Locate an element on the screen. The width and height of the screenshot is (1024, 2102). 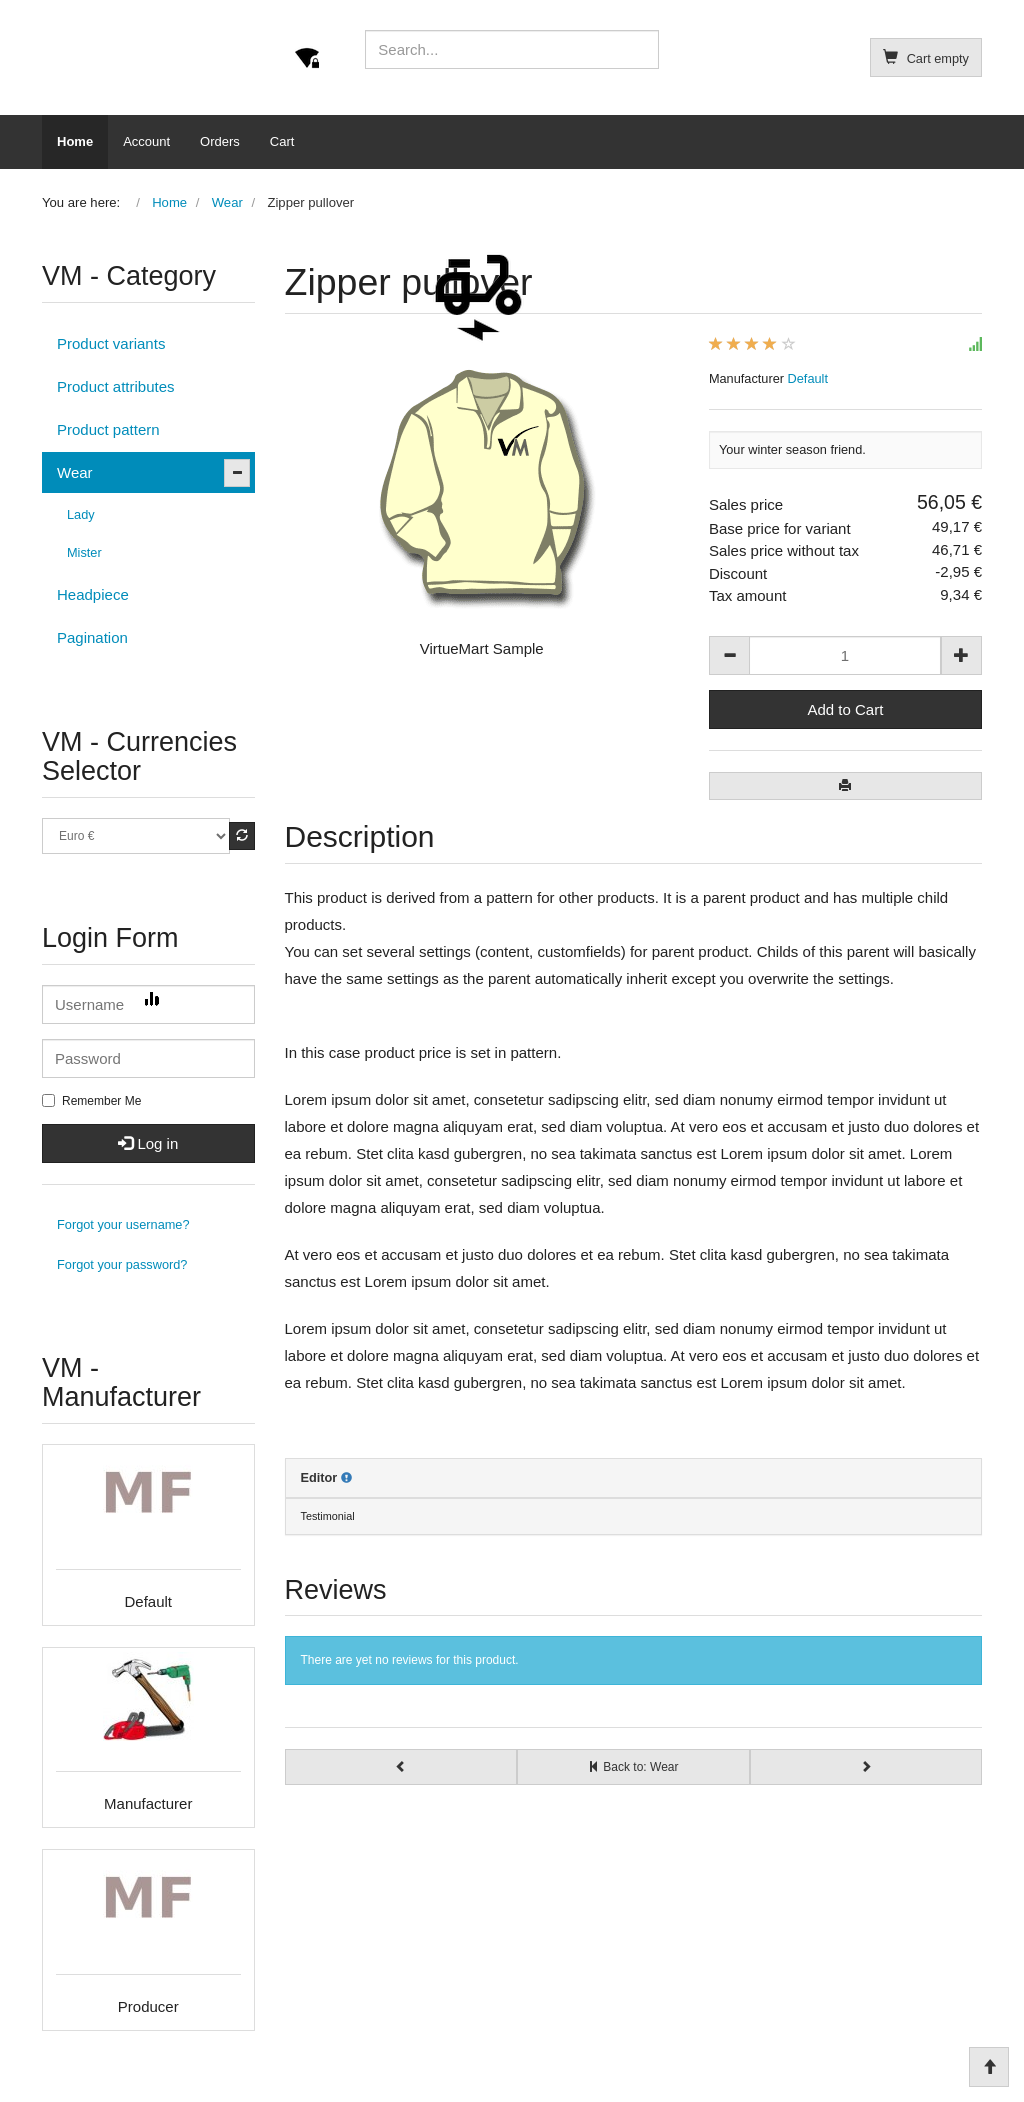
adjust audio equalizer settings is located at coordinates (151, 998).